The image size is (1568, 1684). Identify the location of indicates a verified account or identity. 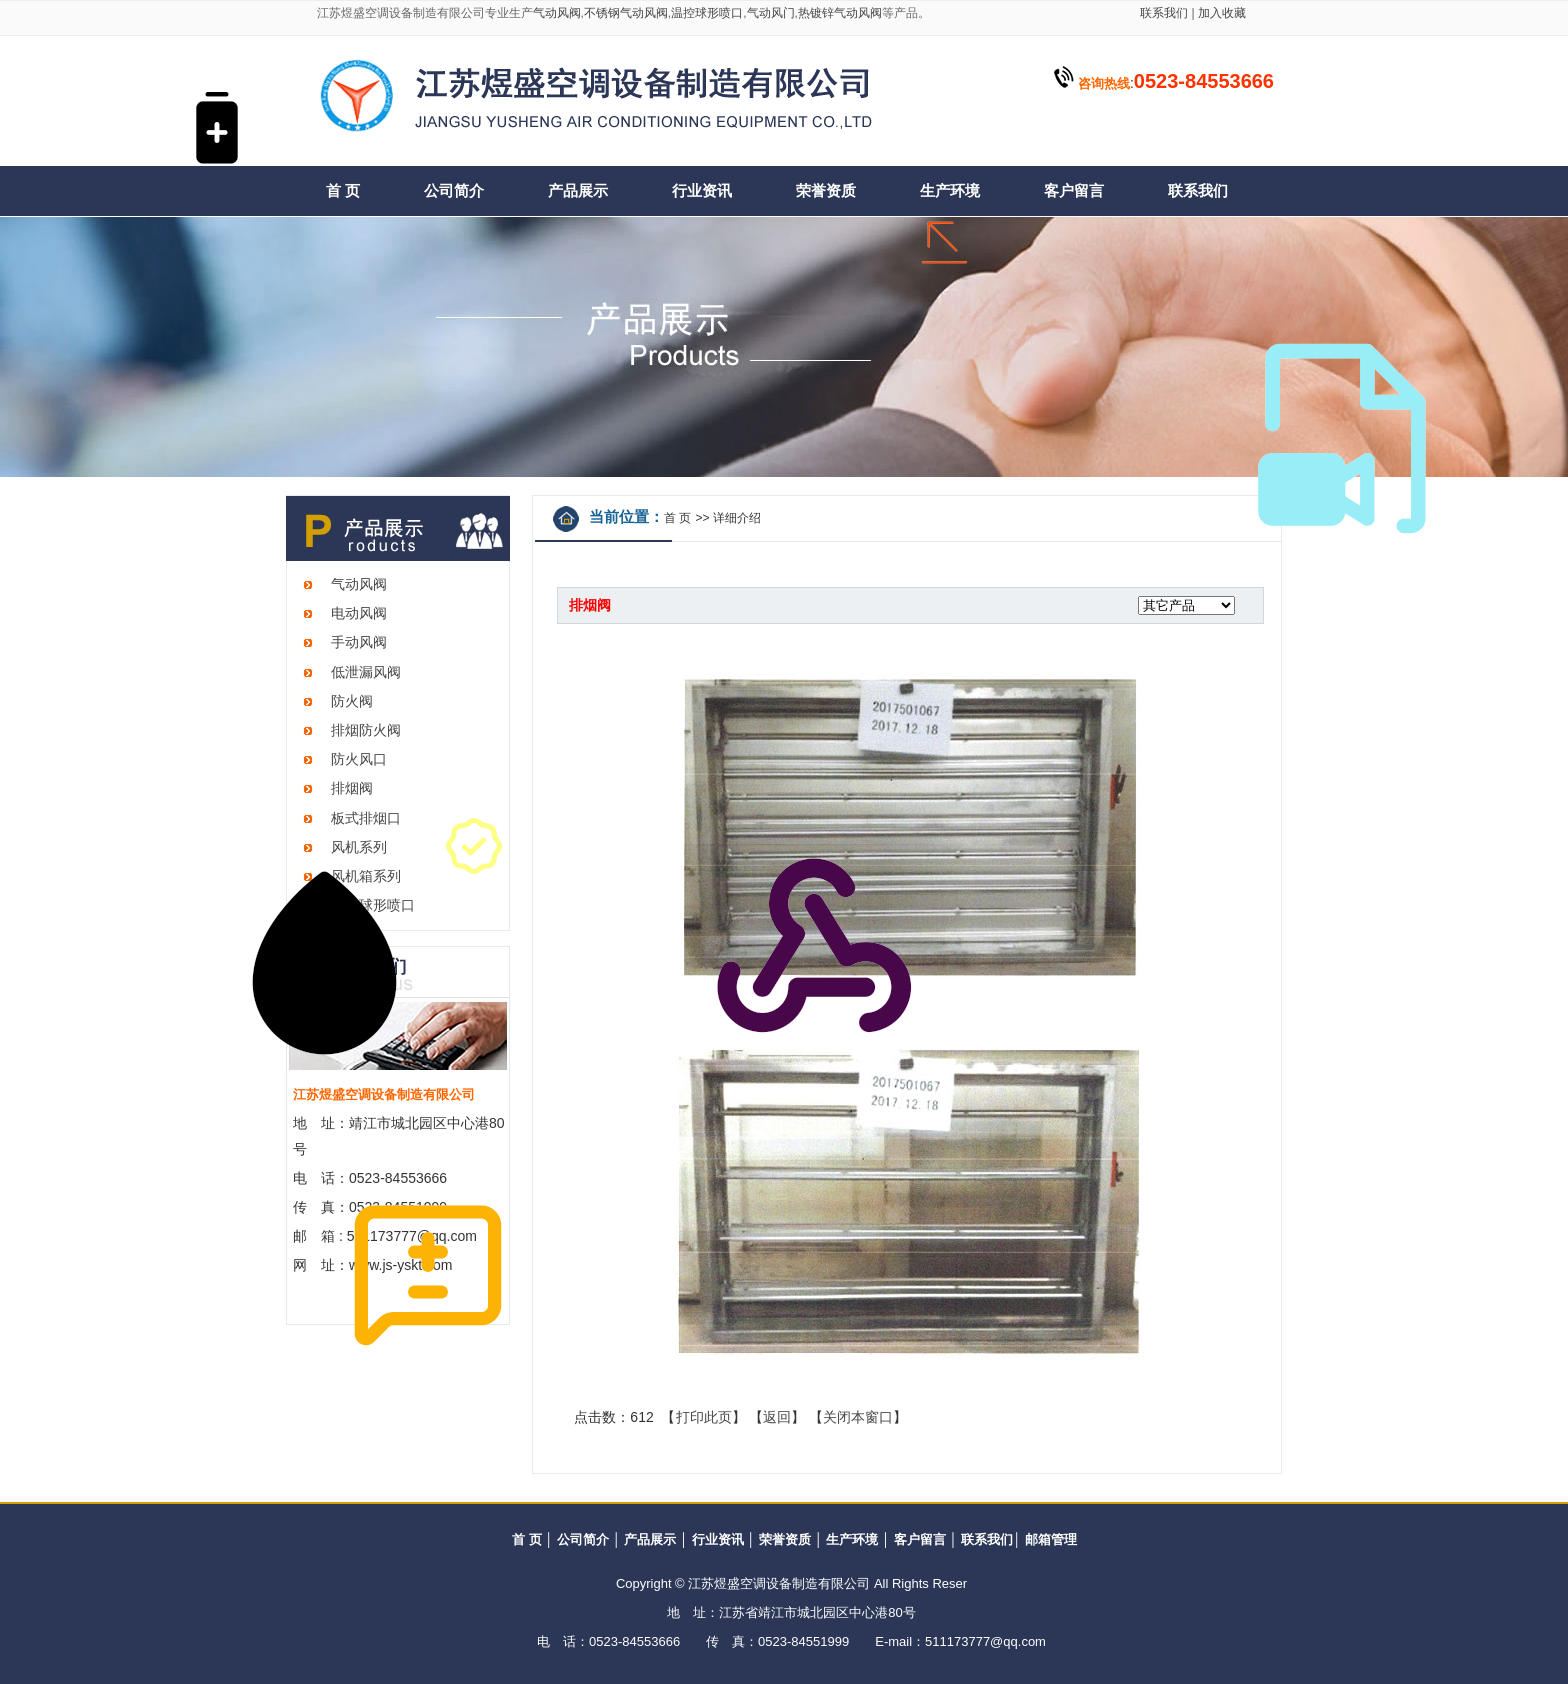
(474, 846).